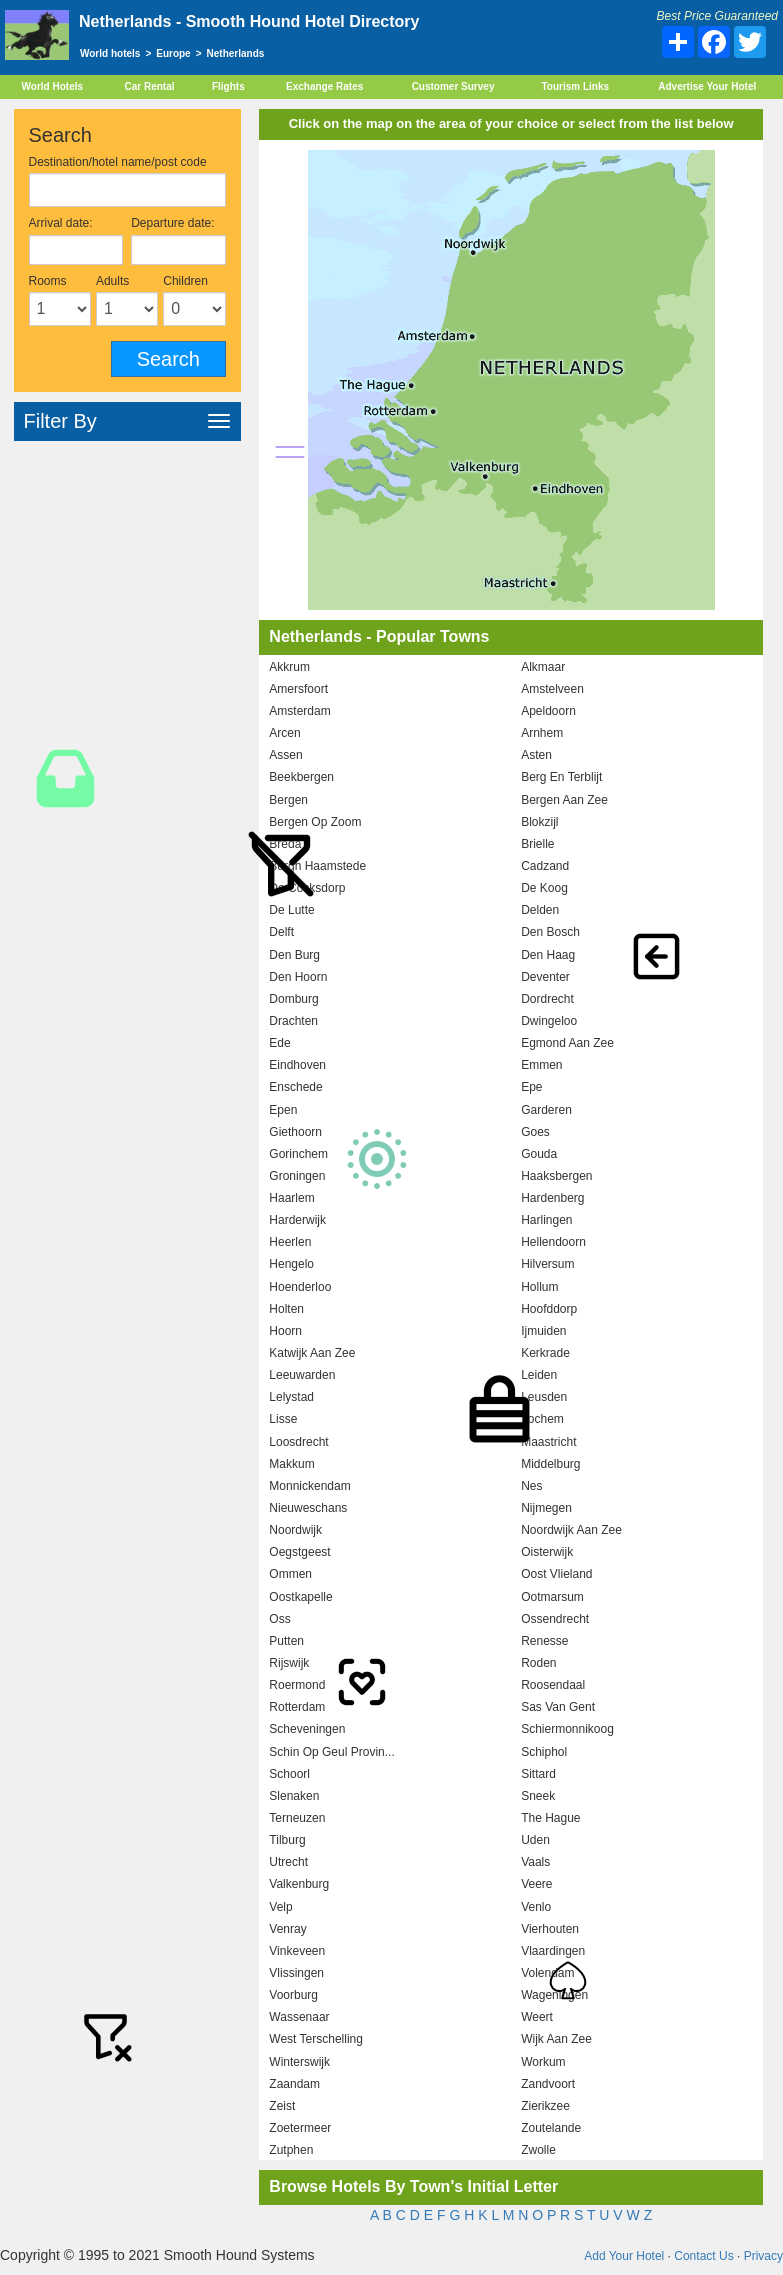 Image resolution: width=783 pixels, height=2275 pixels. What do you see at coordinates (377, 1159) in the screenshot?
I see `capture a live photo` at bounding box center [377, 1159].